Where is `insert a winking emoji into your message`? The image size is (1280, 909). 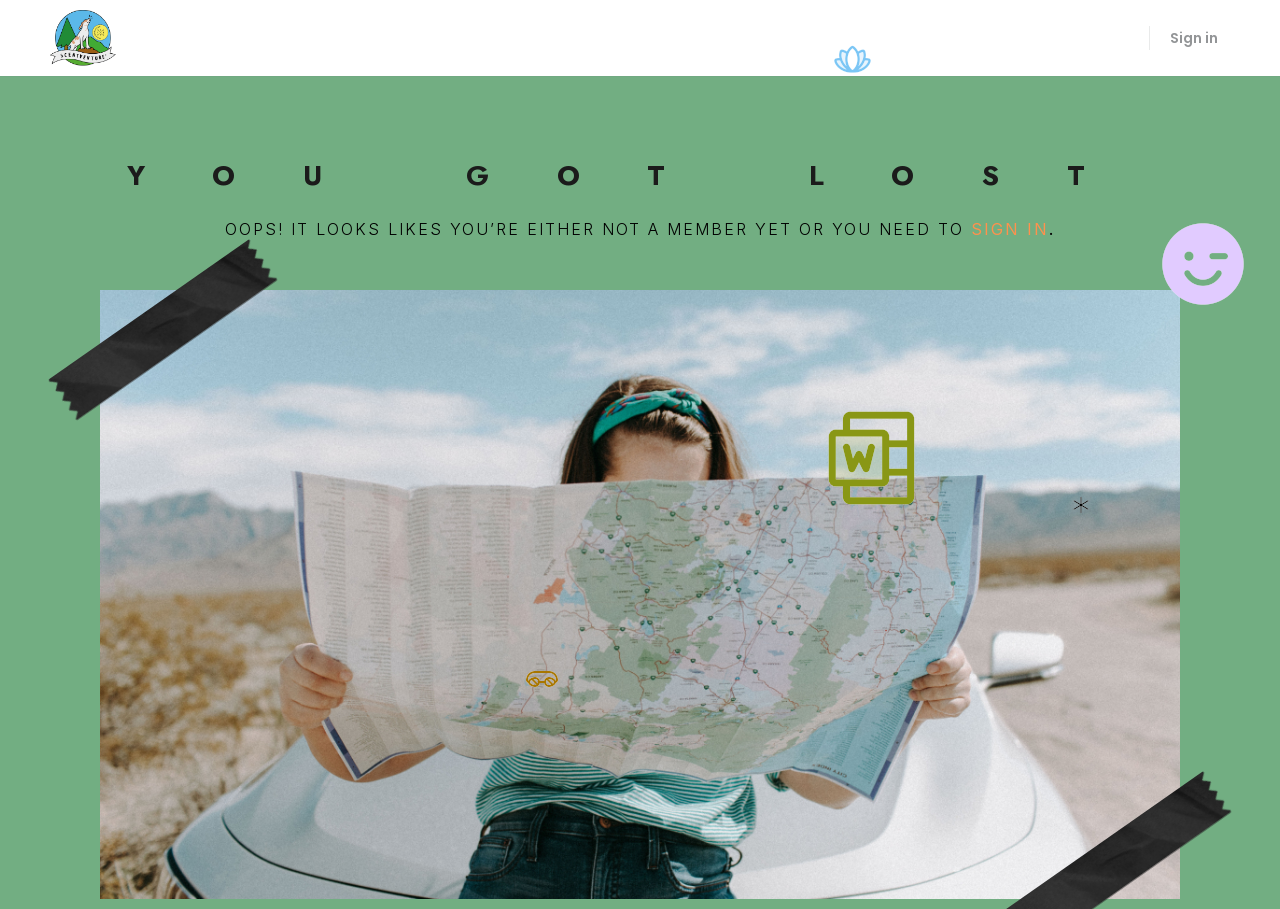
insert a winking emoji into your message is located at coordinates (1203, 264).